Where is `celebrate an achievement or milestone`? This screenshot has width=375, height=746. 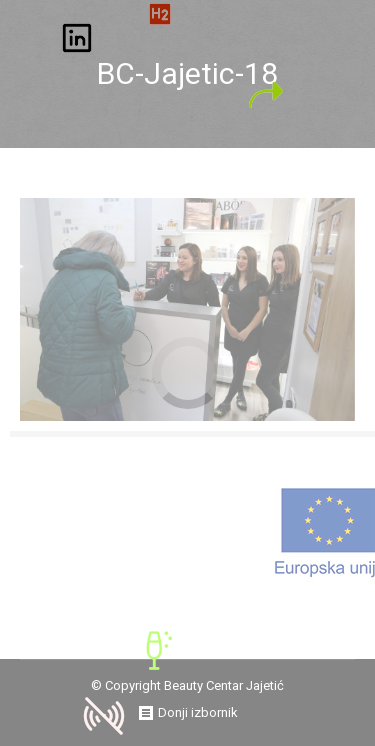
celebrate an achievement or milestone is located at coordinates (155, 650).